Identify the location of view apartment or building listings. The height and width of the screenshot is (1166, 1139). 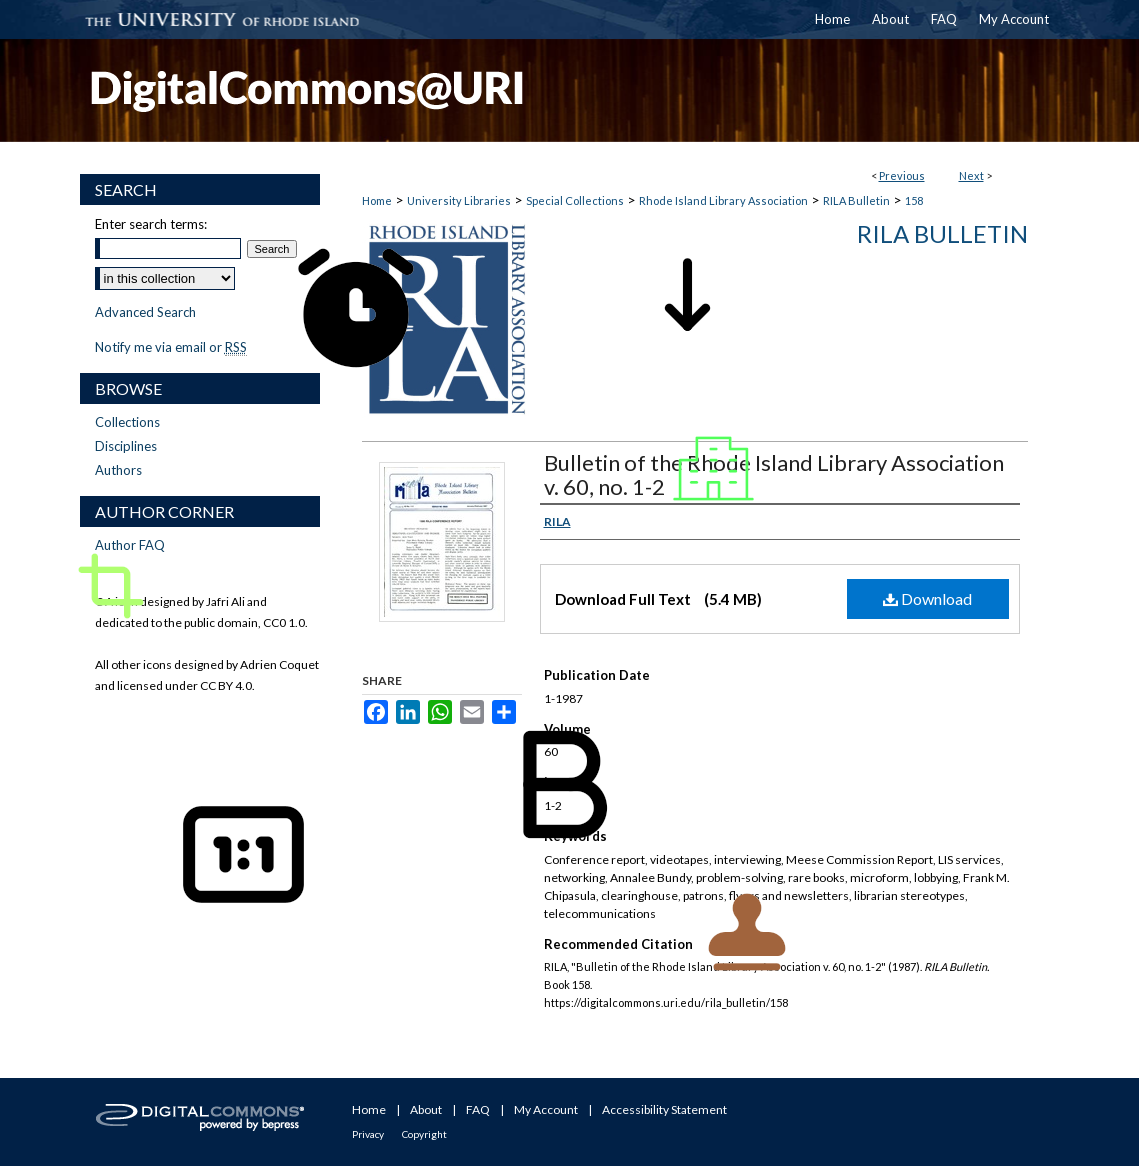
(713, 468).